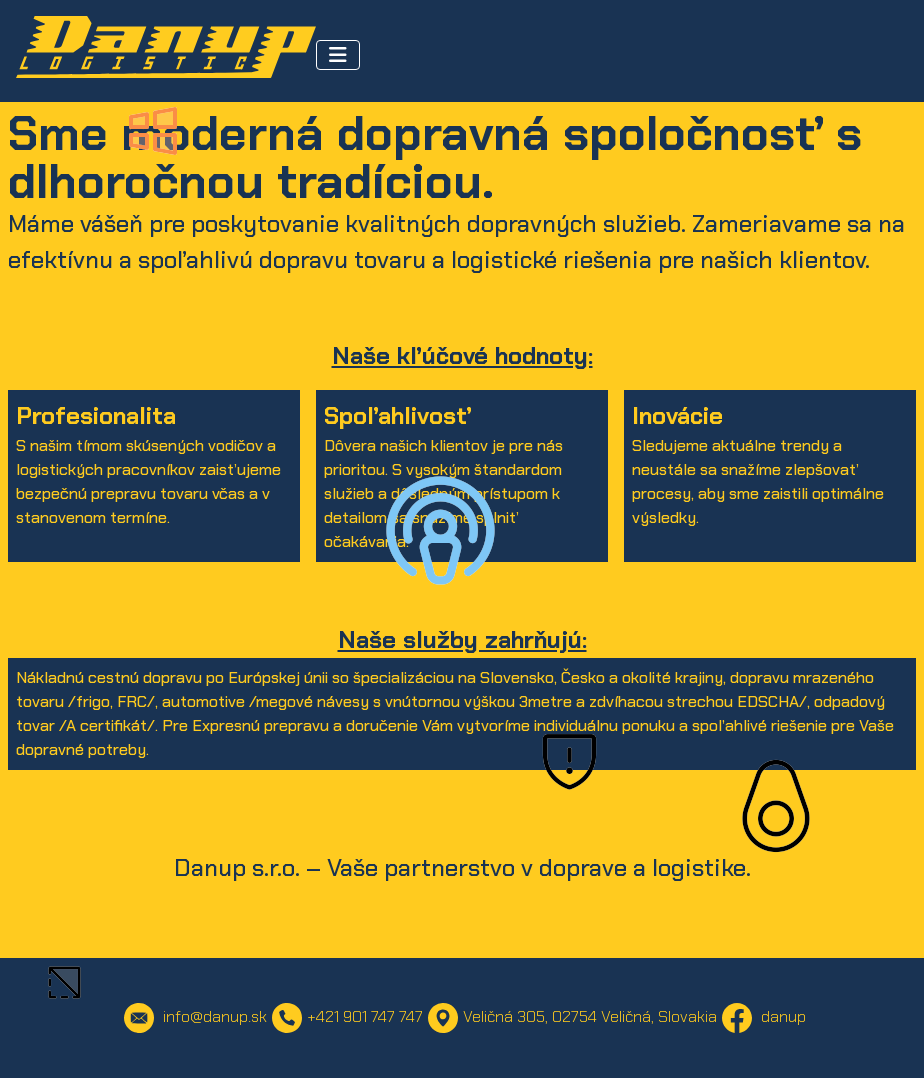  Describe the element at coordinates (776, 806) in the screenshot. I see `browse healthy food or recipe options` at that location.